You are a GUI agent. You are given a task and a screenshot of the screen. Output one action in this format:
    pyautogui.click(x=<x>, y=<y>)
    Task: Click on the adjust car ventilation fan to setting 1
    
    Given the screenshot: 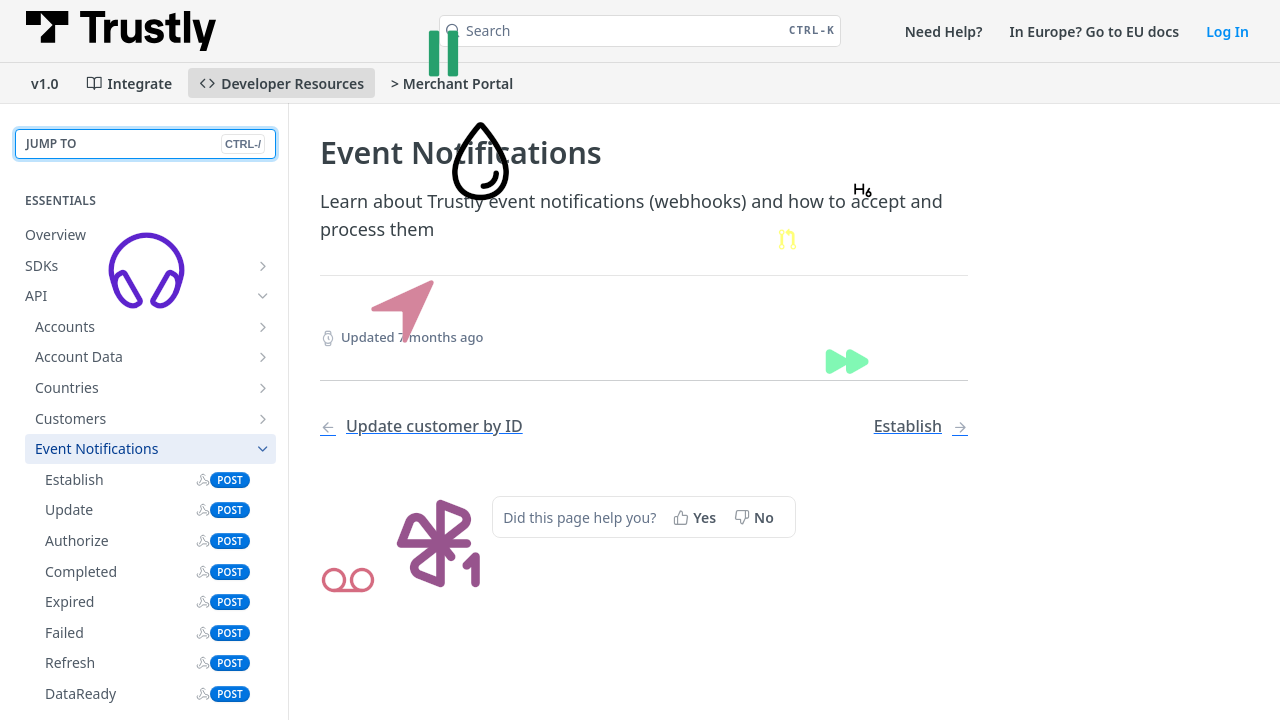 What is the action you would take?
    pyautogui.click(x=440, y=543)
    